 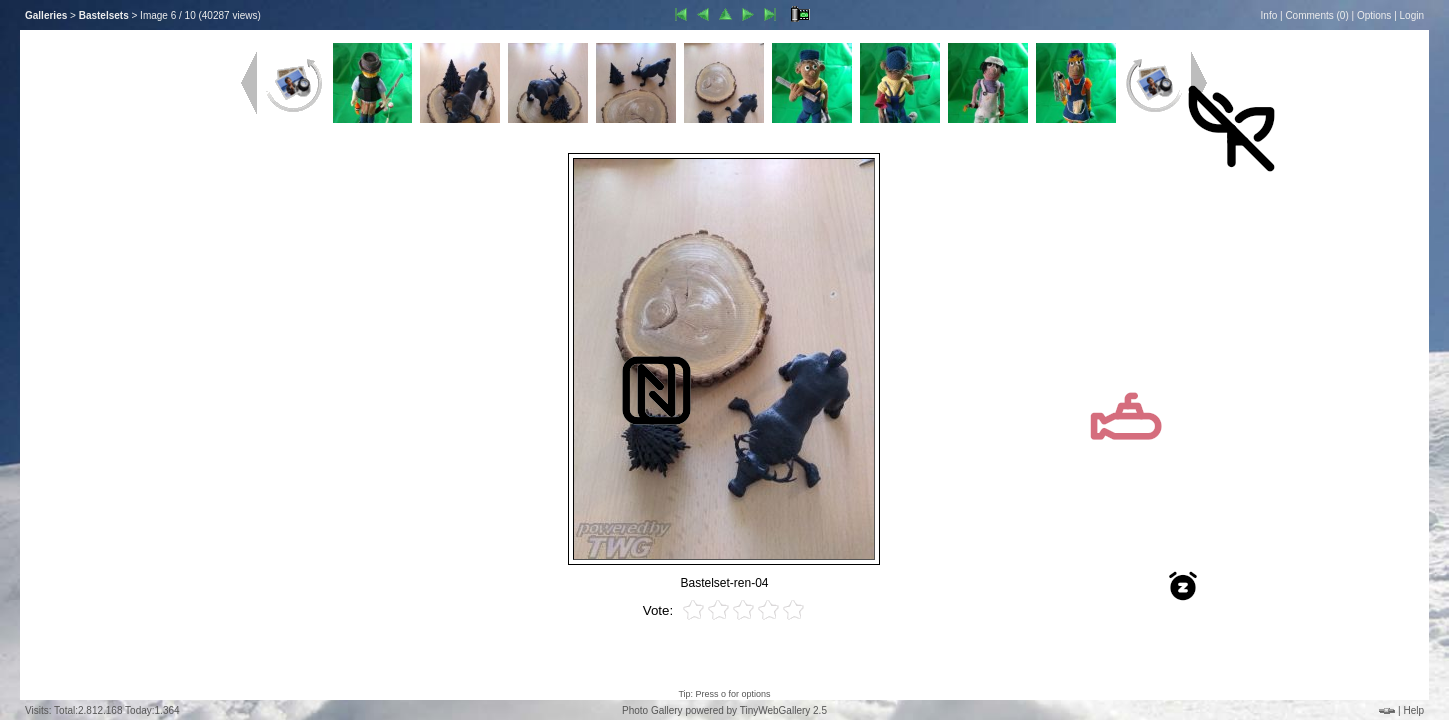 What do you see at coordinates (656, 390) in the screenshot?
I see `tap to enable NFC for contactless payments` at bounding box center [656, 390].